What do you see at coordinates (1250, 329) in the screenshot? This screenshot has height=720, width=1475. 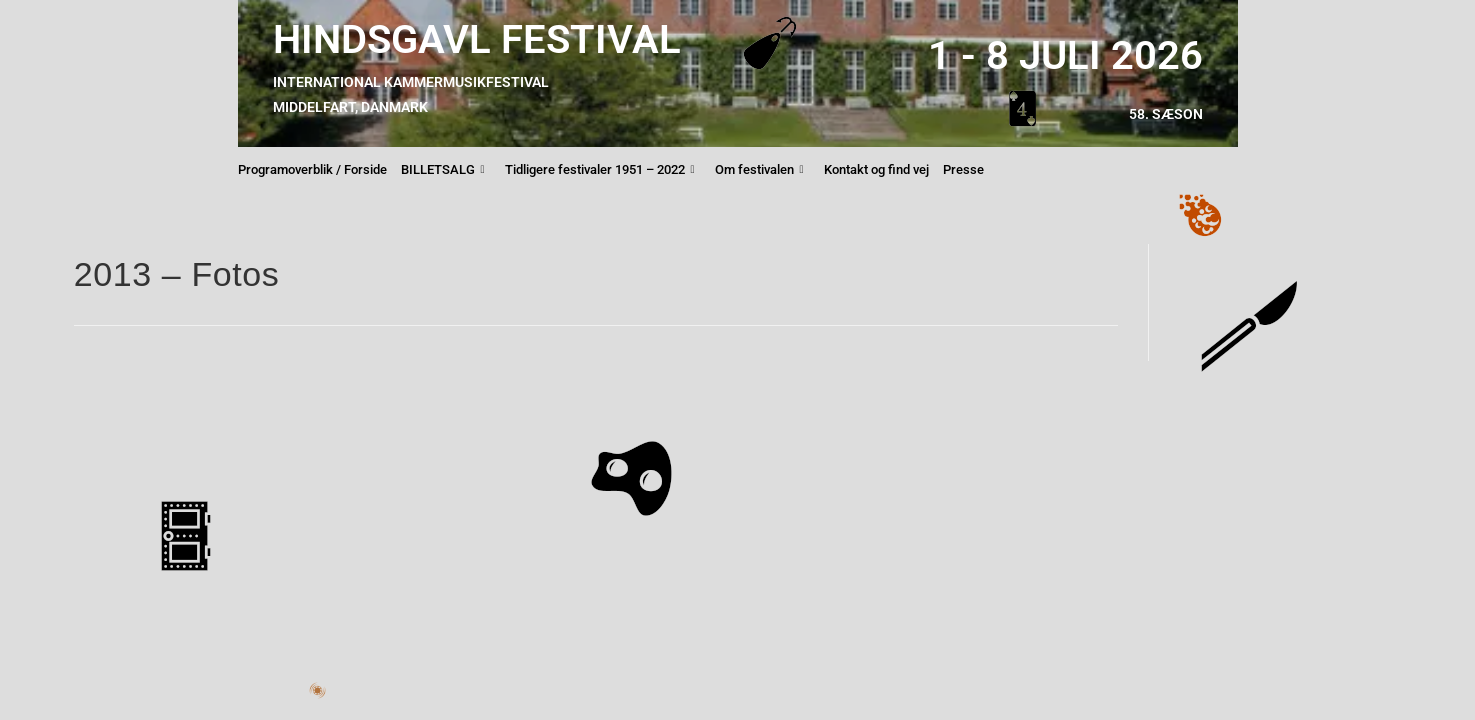 I see `access surgical or medical tools` at bounding box center [1250, 329].